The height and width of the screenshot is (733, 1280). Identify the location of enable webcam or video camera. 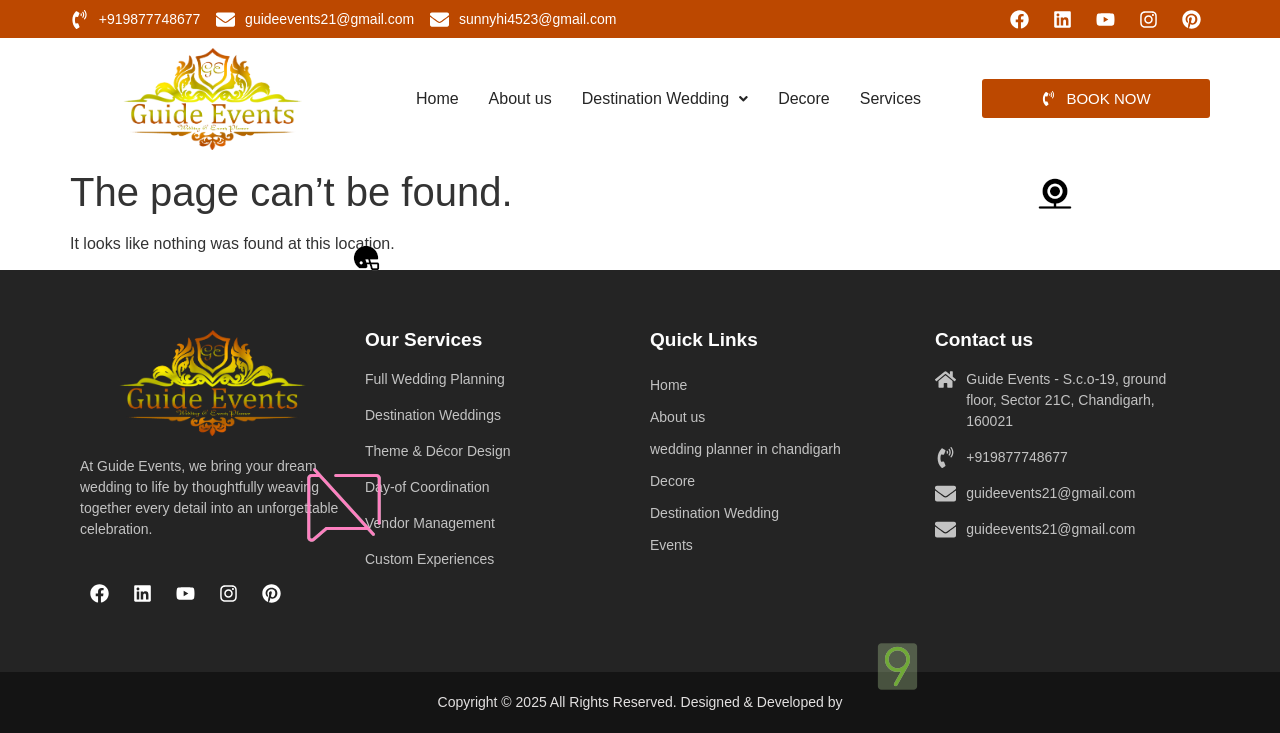
(1055, 195).